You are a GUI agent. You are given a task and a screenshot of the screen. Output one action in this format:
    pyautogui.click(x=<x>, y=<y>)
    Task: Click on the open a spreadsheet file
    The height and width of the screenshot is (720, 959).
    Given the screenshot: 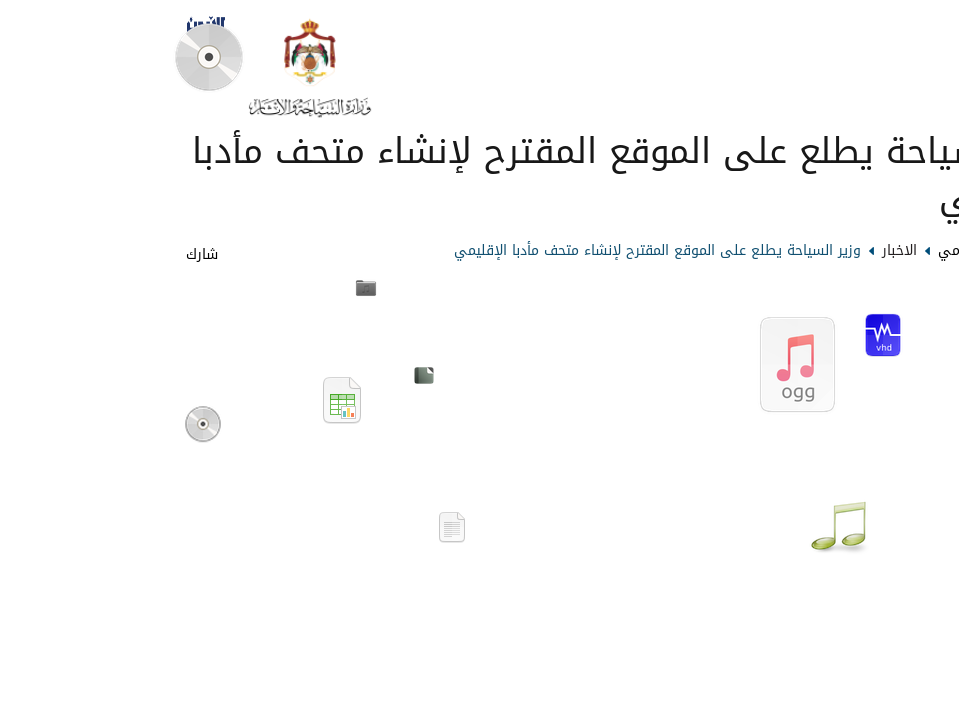 What is the action you would take?
    pyautogui.click(x=342, y=400)
    